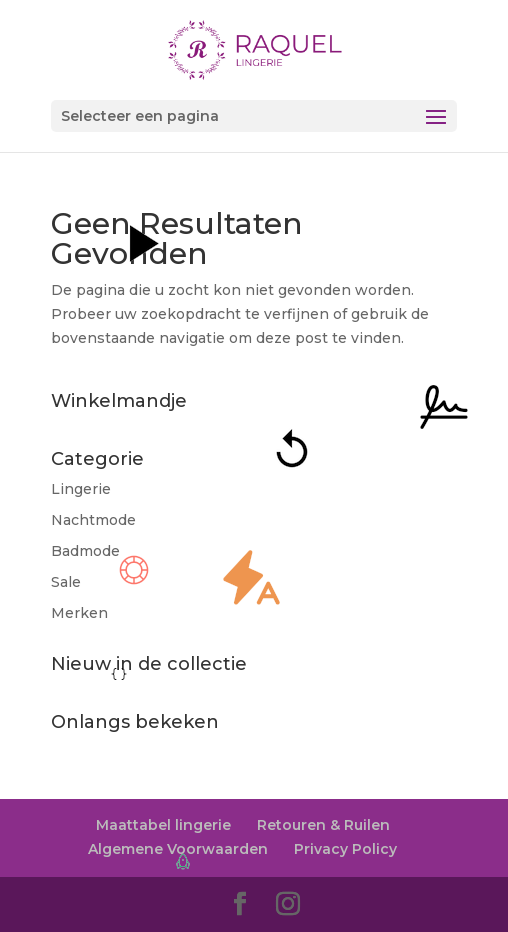  I want to click on enable auto-flash mode for camera, so click(250, 579).